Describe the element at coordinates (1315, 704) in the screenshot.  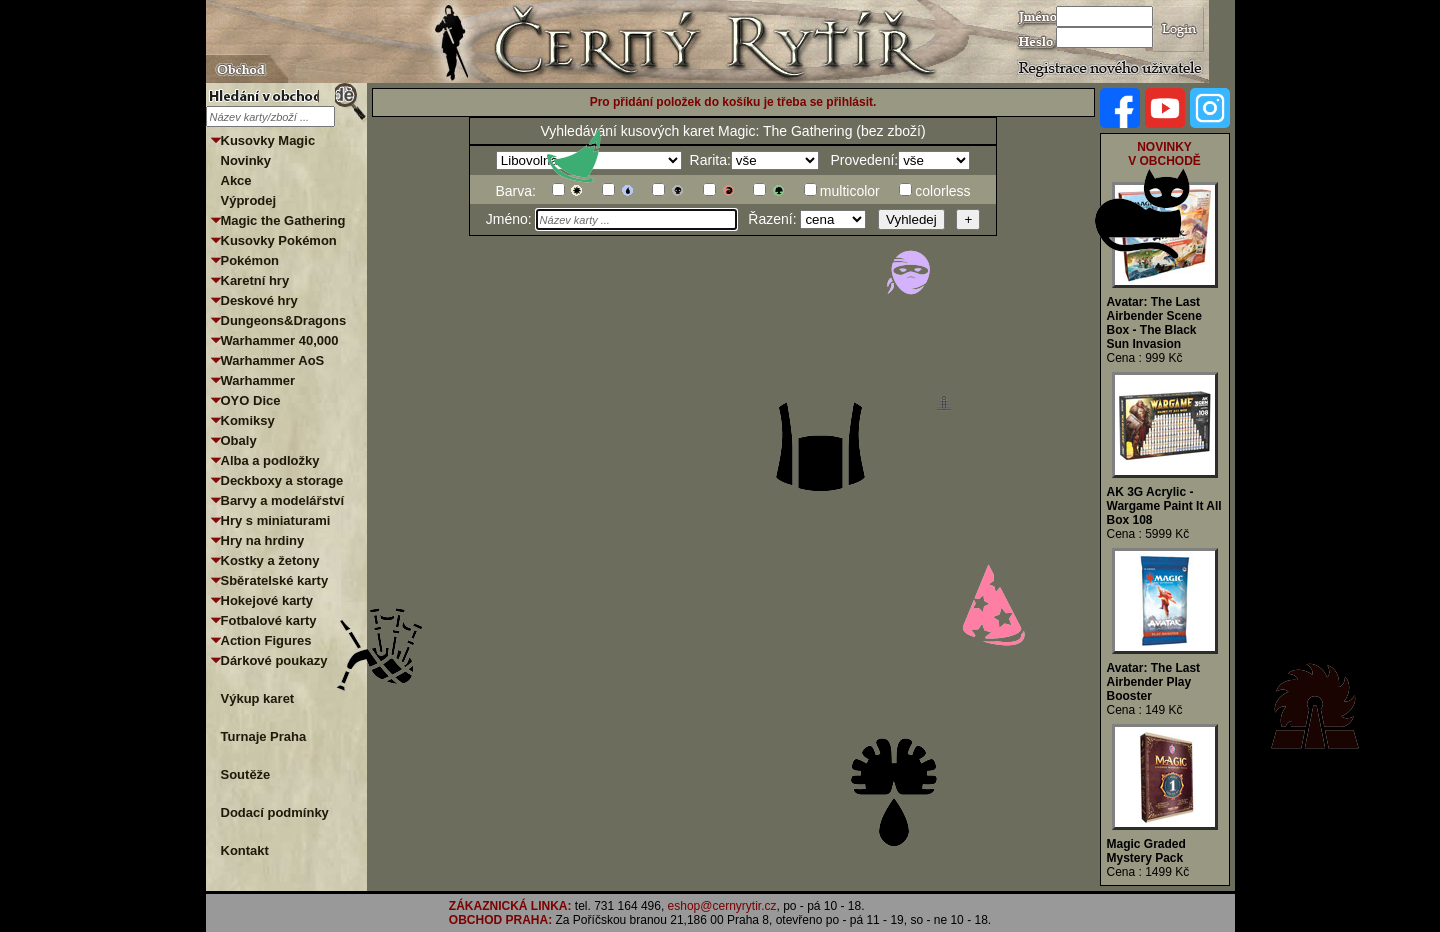
I see `sawmill or lumber processing facility` at that location.